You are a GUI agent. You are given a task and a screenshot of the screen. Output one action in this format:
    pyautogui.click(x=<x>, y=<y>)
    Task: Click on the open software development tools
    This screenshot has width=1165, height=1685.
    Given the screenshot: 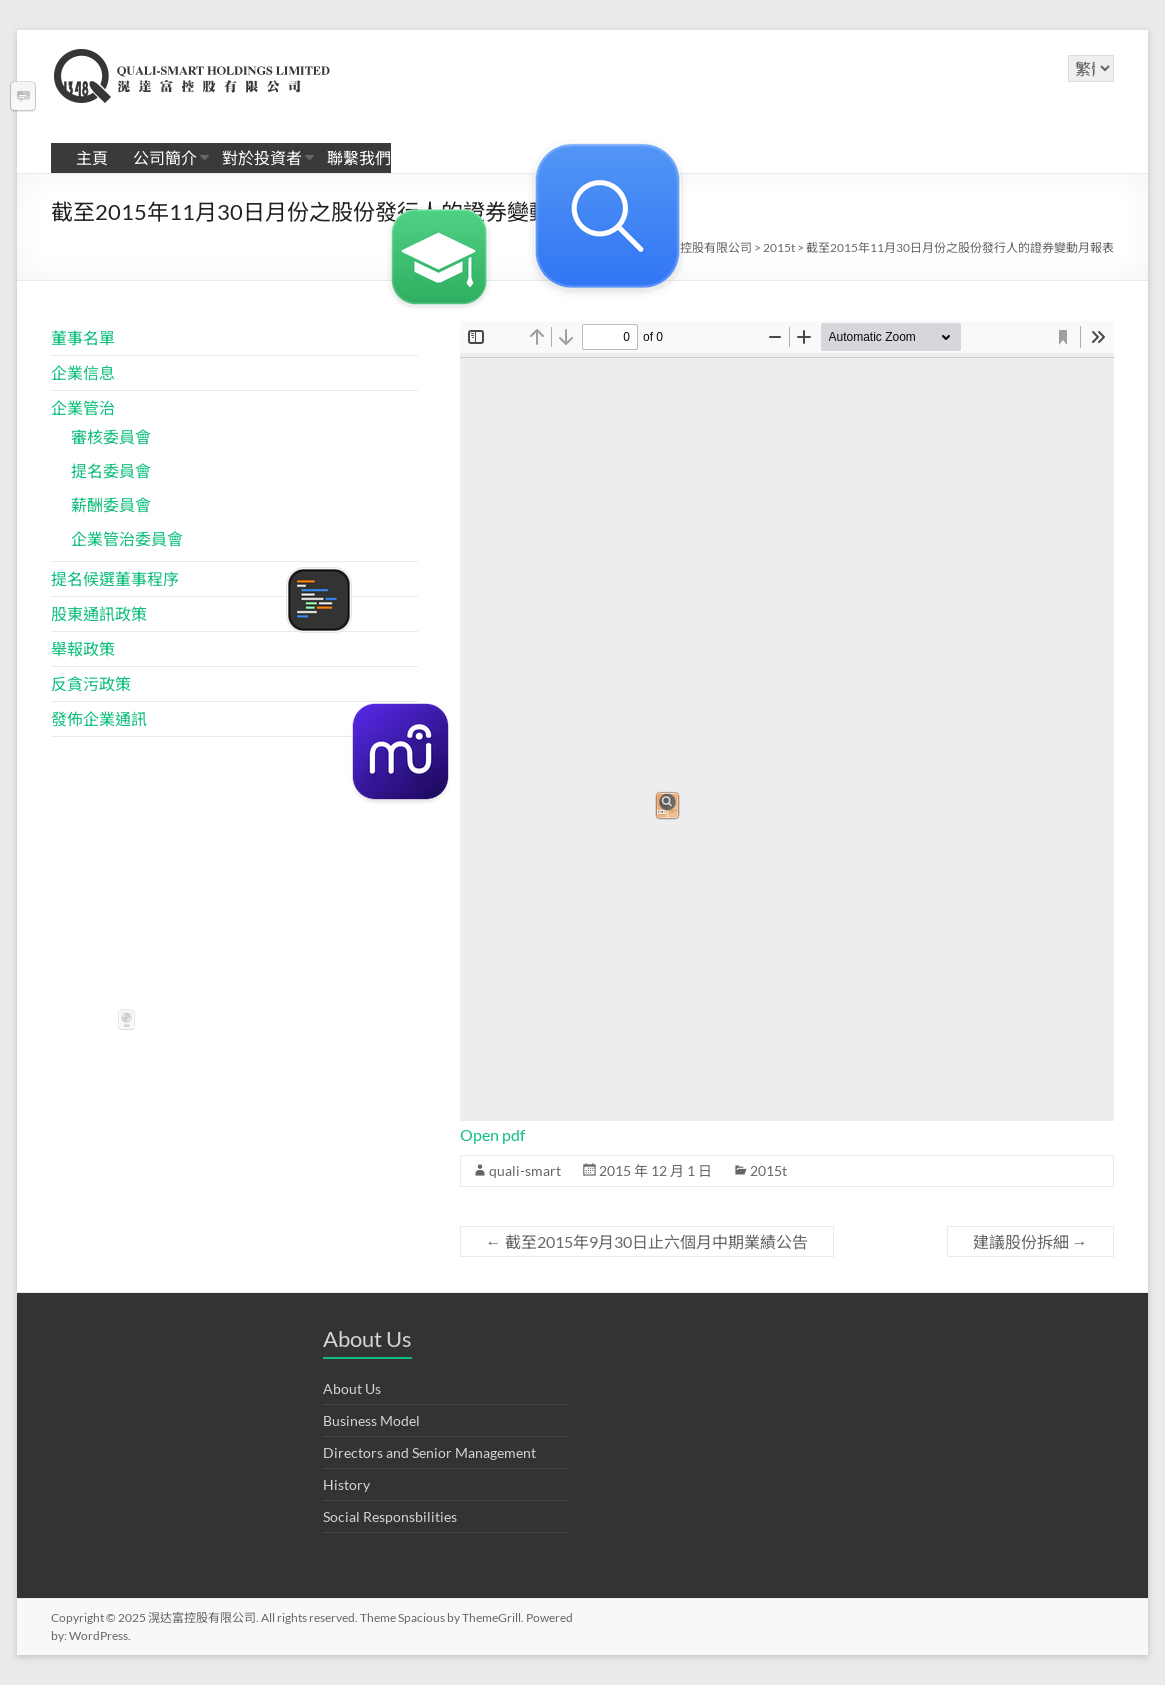 What is the action you would take?
    pyautogui.click(x=319, y=600)
    